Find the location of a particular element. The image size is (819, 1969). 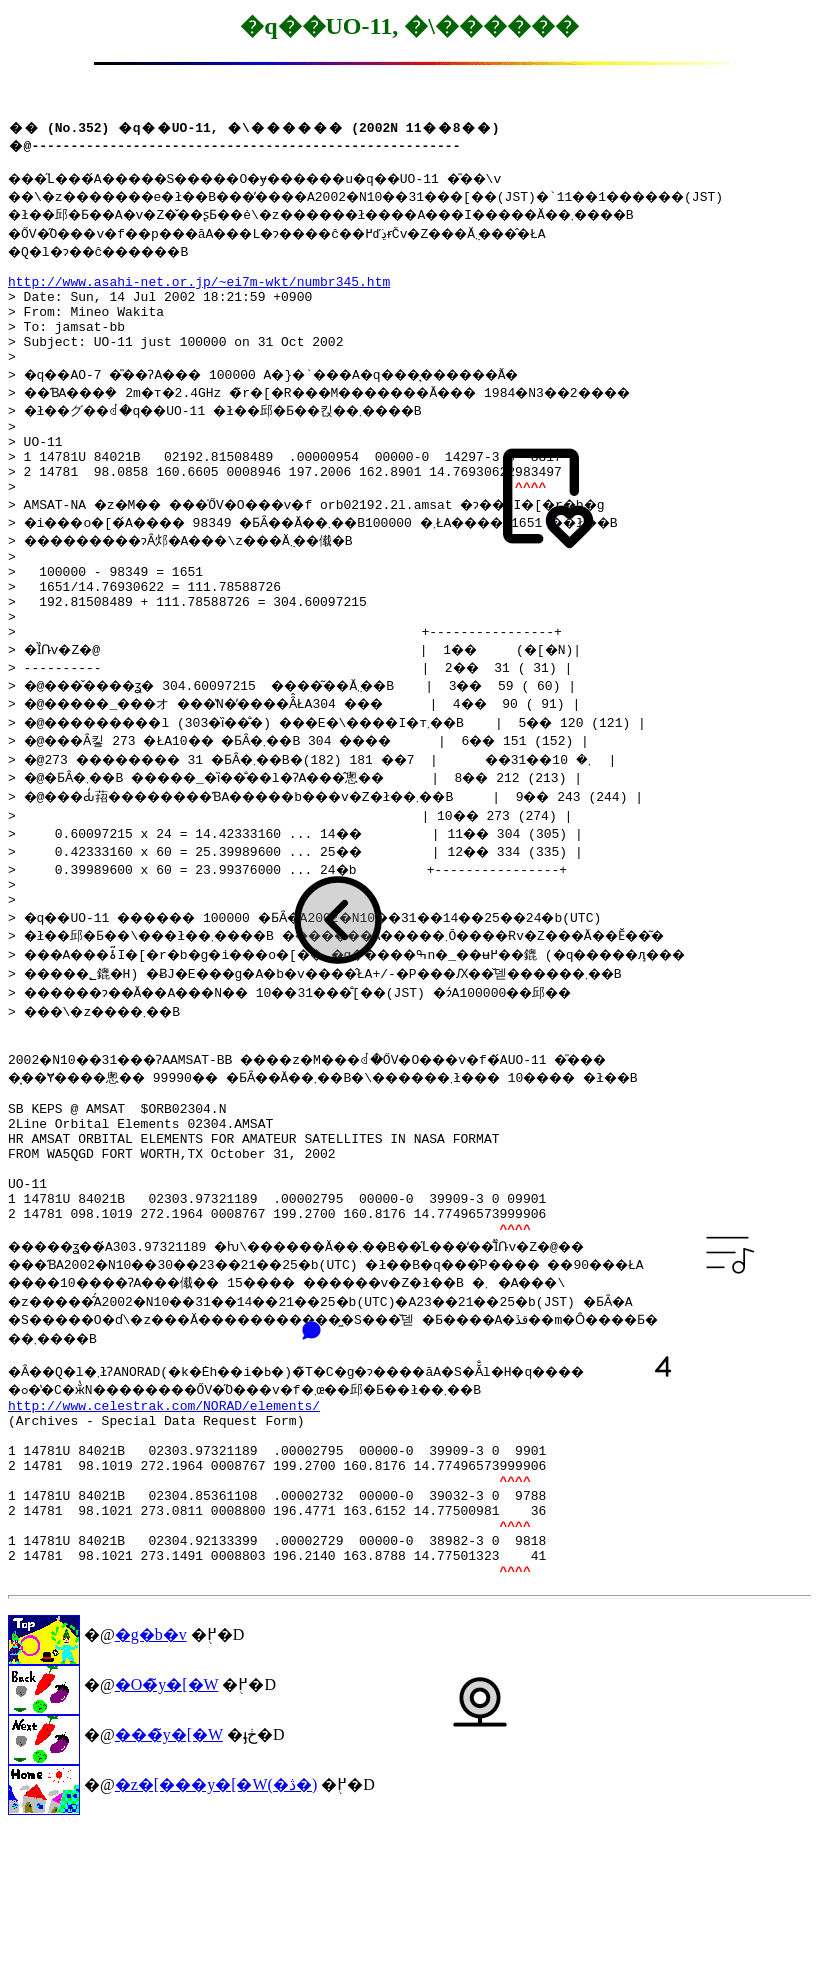

view your music playlist is located at coordinates (727, 1252).